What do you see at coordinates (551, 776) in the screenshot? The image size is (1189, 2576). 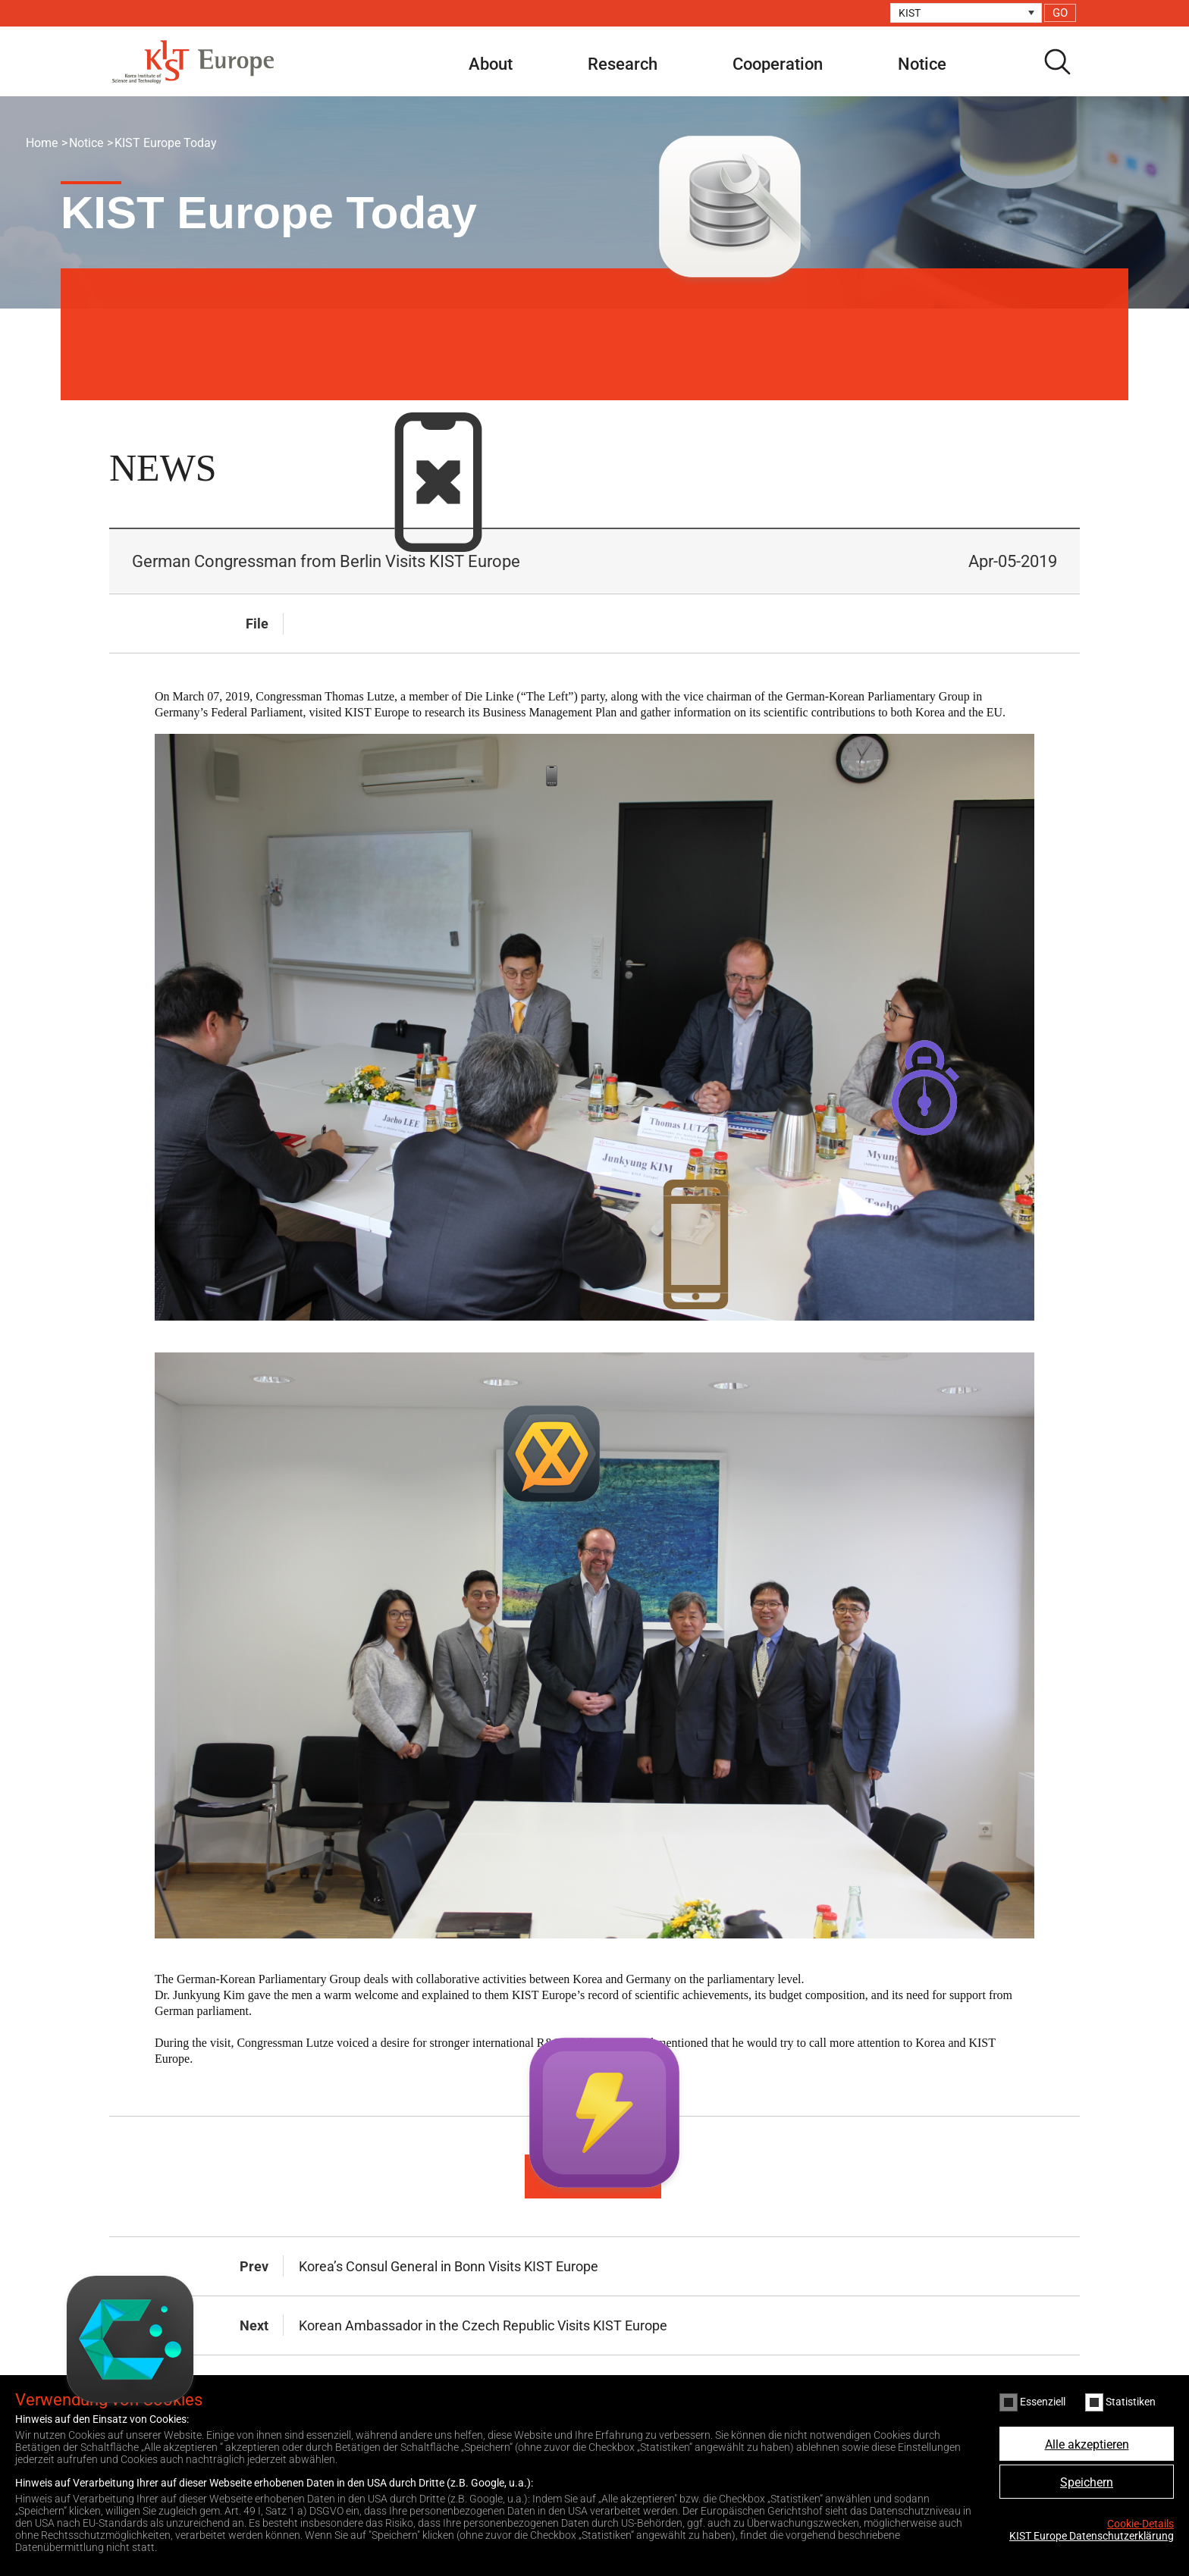 I see `iPhone device icon` at bounding box center [551, 776].